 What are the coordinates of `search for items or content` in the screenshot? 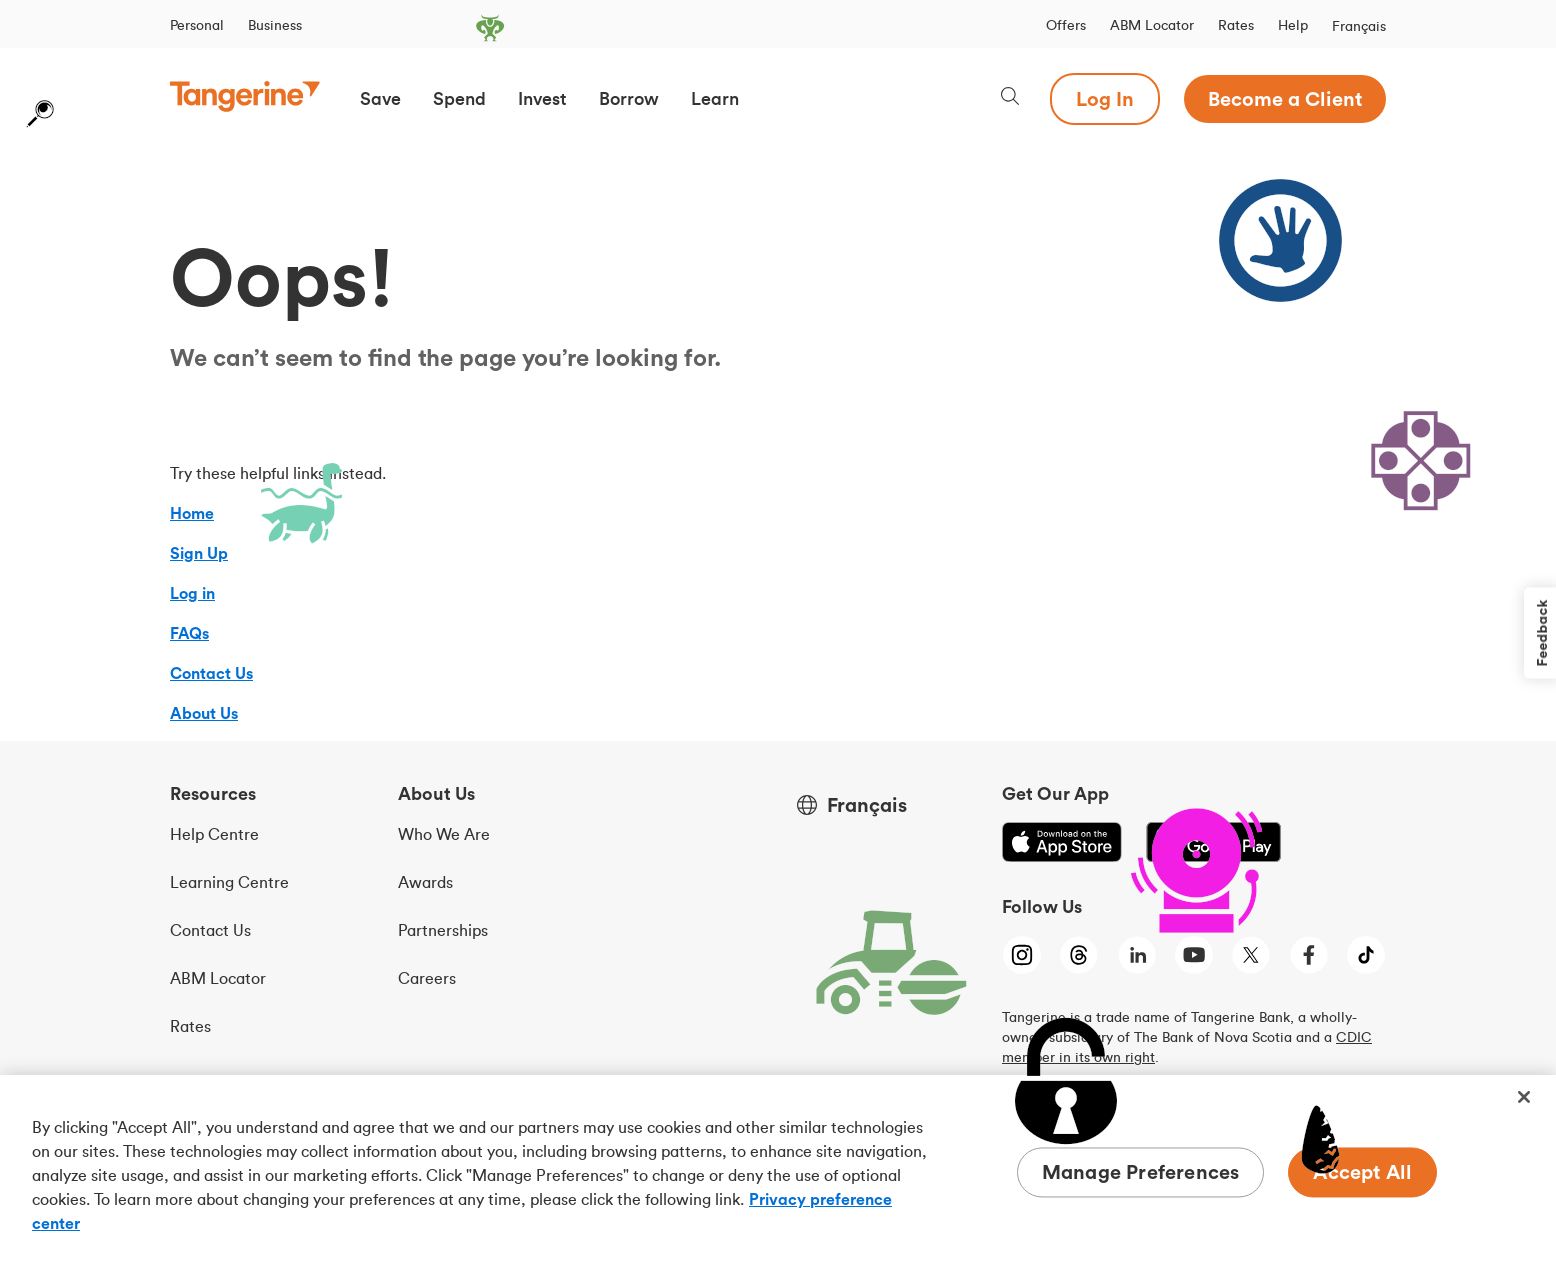 It's located at (40, 114).